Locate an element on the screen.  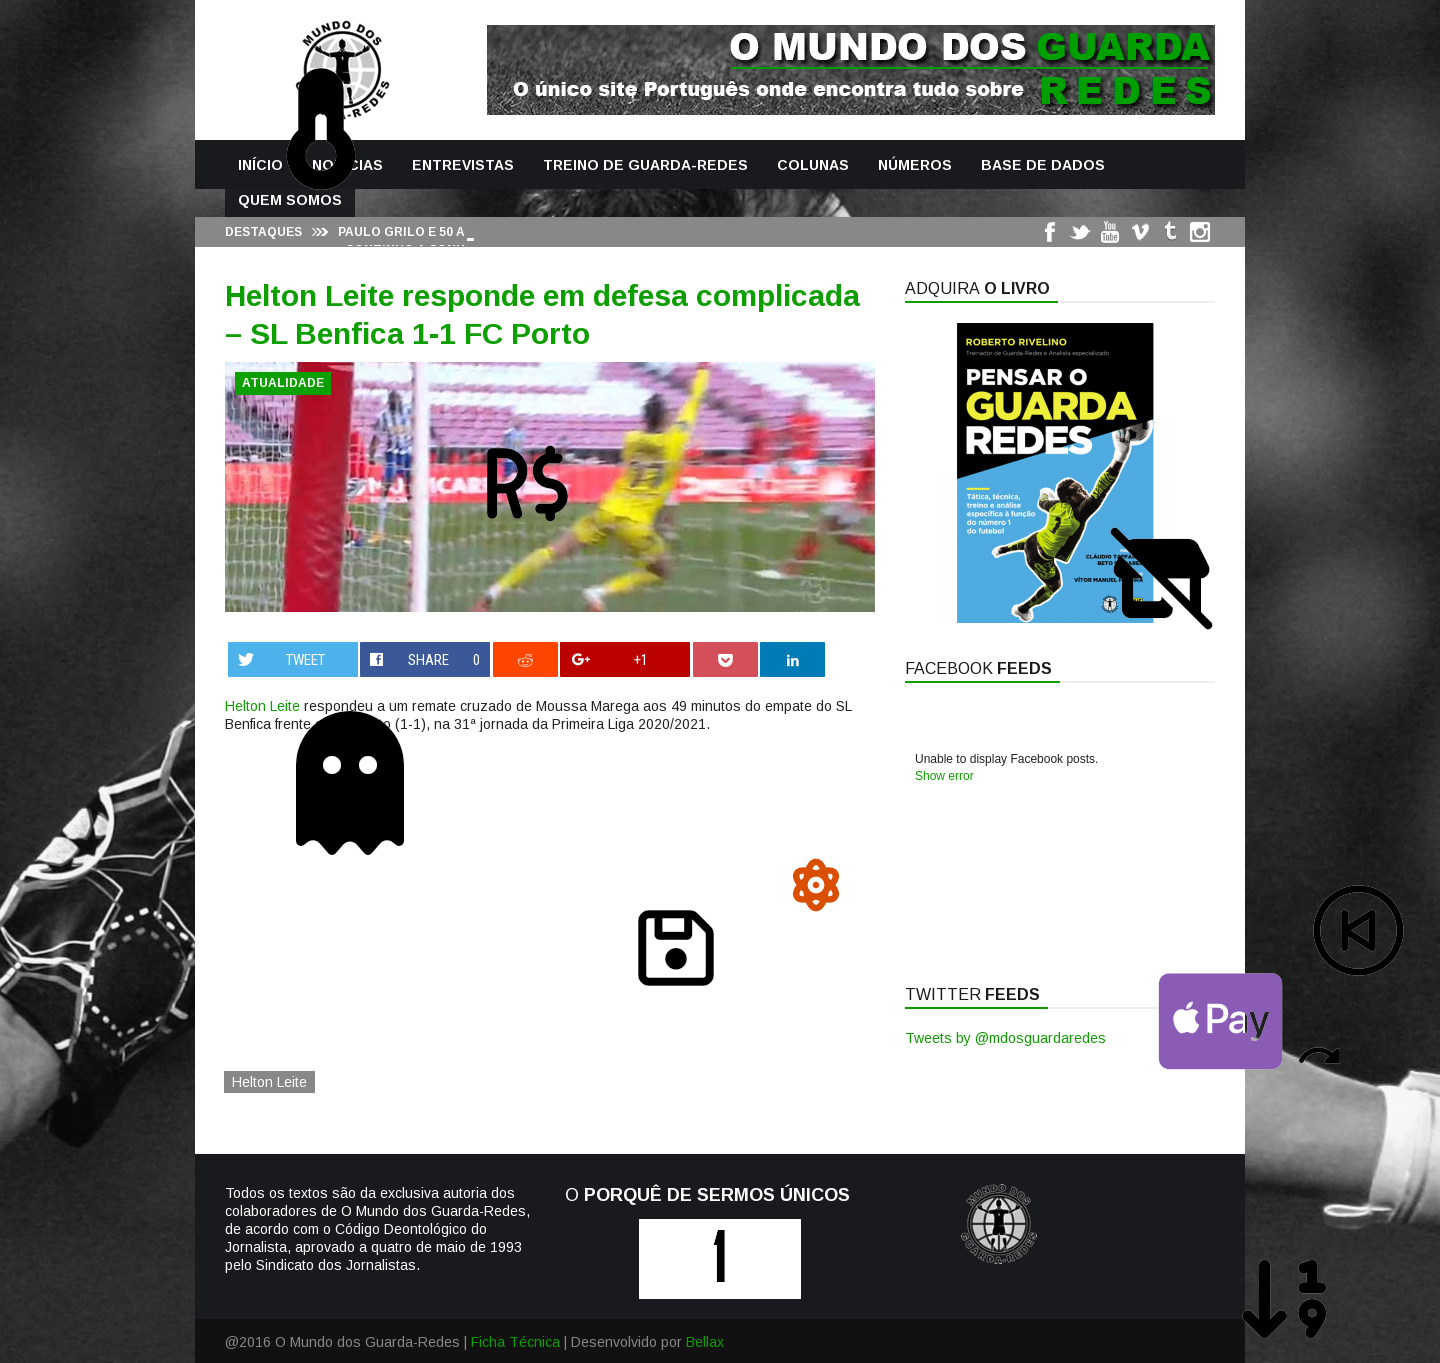
sort numbers in descending order is located at coordinates (1287, 1299).